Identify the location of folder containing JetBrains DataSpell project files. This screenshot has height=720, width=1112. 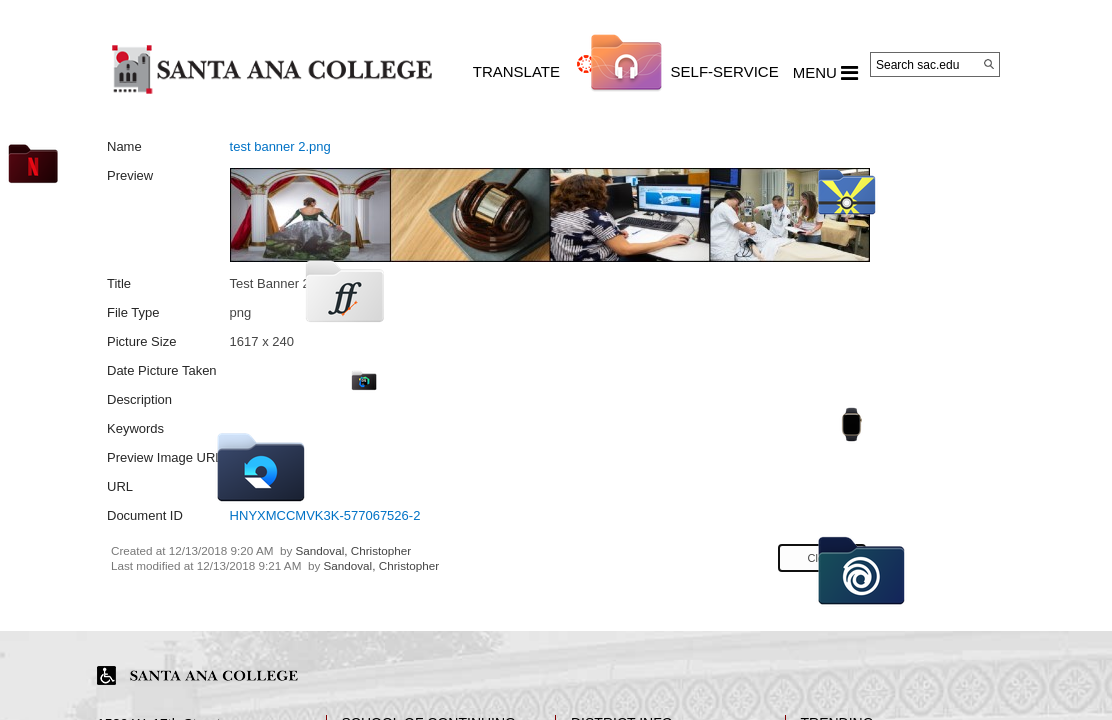
(364, 381).